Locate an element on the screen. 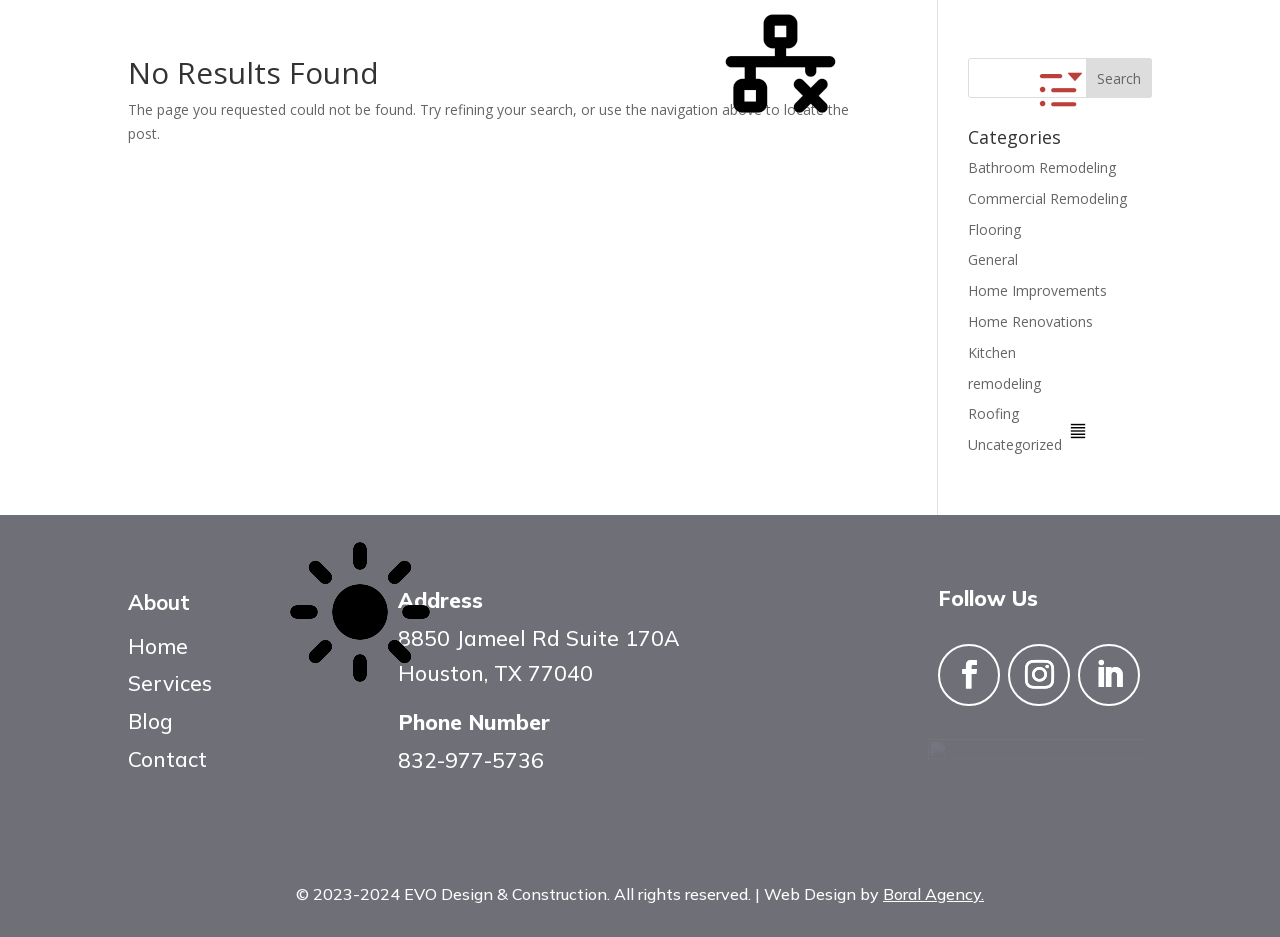 The width and height of the screenshot is (1280, 937). increase screen brightness is located at coordinates (360, 612).